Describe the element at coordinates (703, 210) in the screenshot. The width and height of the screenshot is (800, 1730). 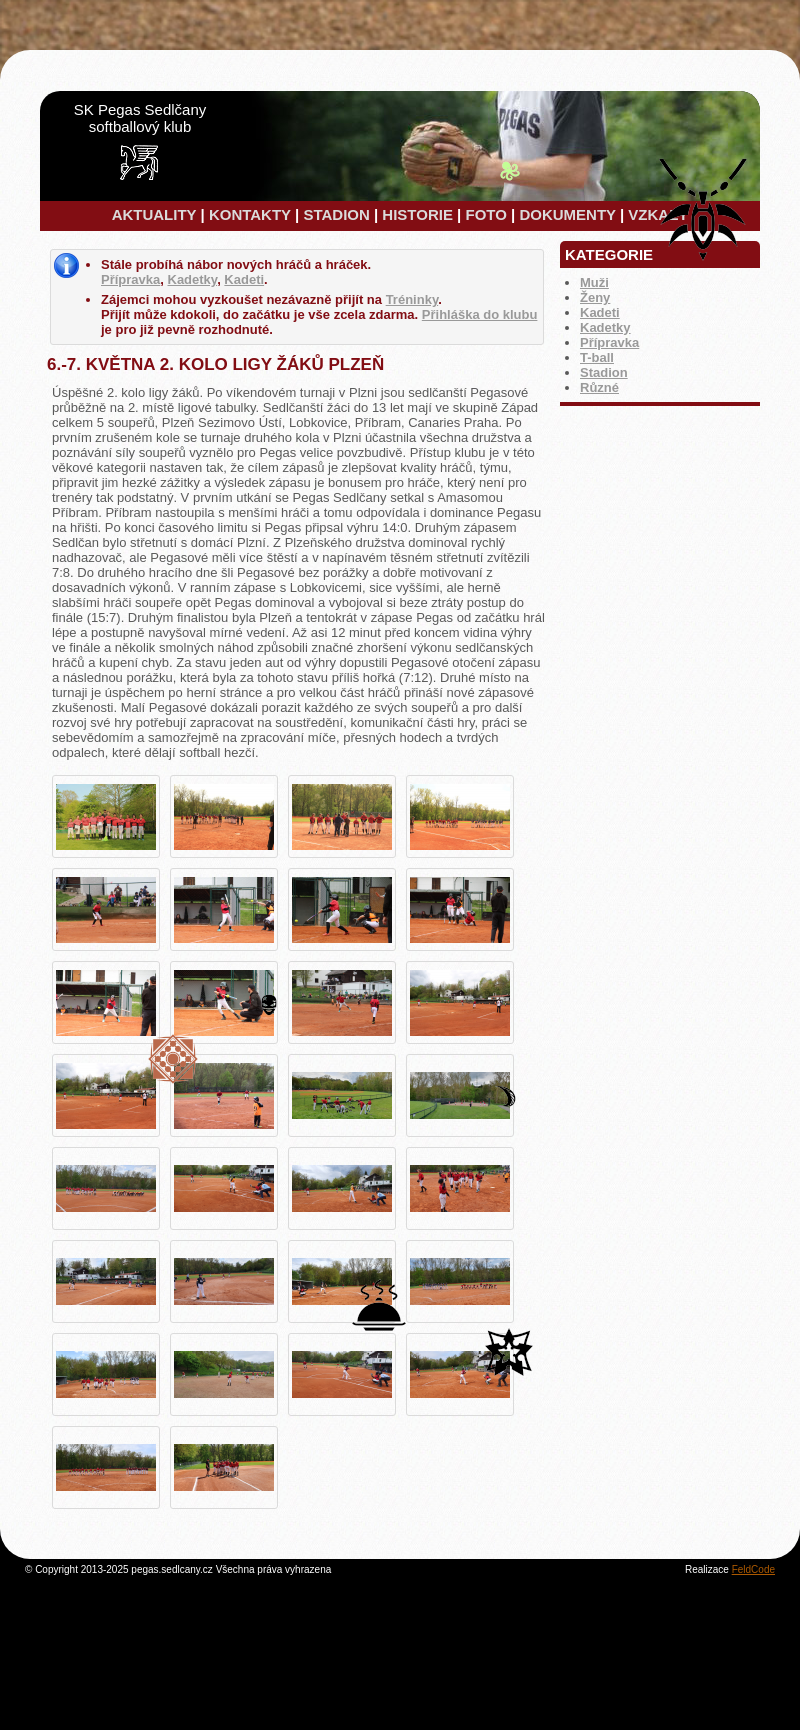
I see `equip a tribal accessory or amulet` at that location.